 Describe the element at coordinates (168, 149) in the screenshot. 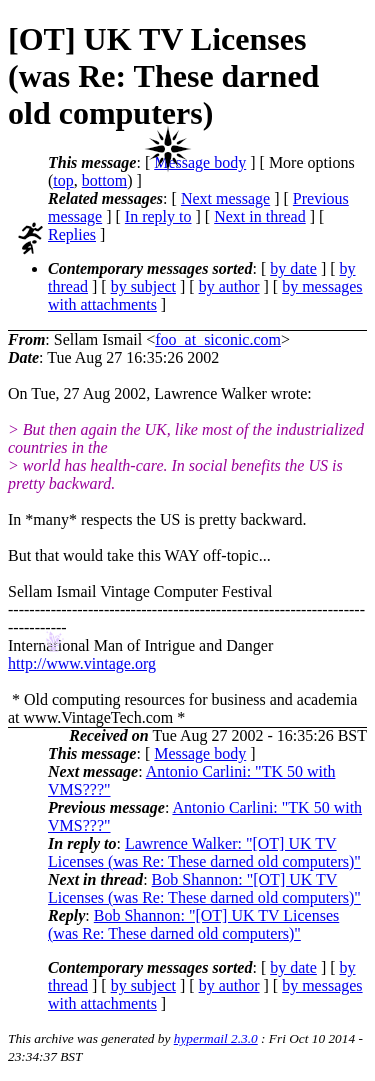

I see `indicates a hazard or danger zone in gameplay` at that location.